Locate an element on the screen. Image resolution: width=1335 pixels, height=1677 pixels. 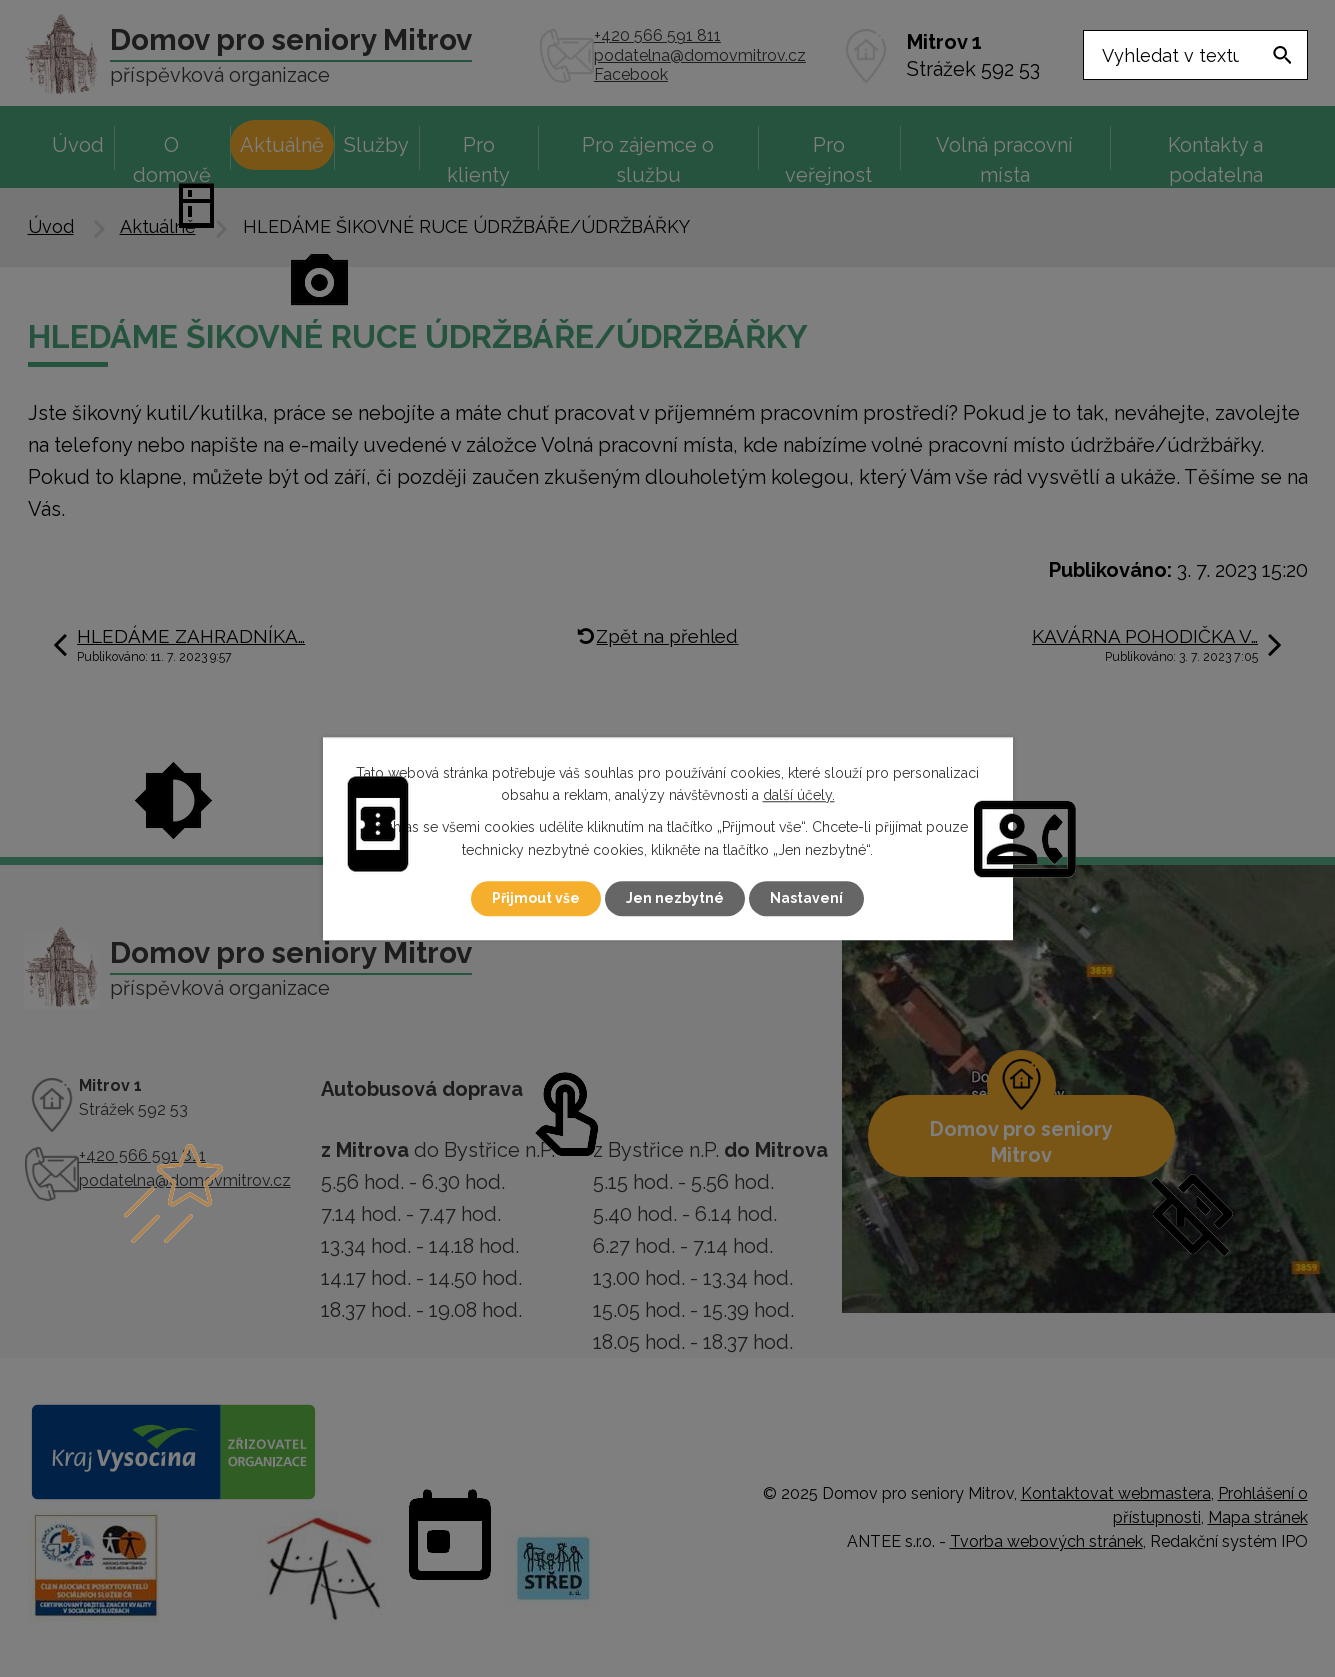
access kitchen or food-related settings is located at coordinates (196, 205).